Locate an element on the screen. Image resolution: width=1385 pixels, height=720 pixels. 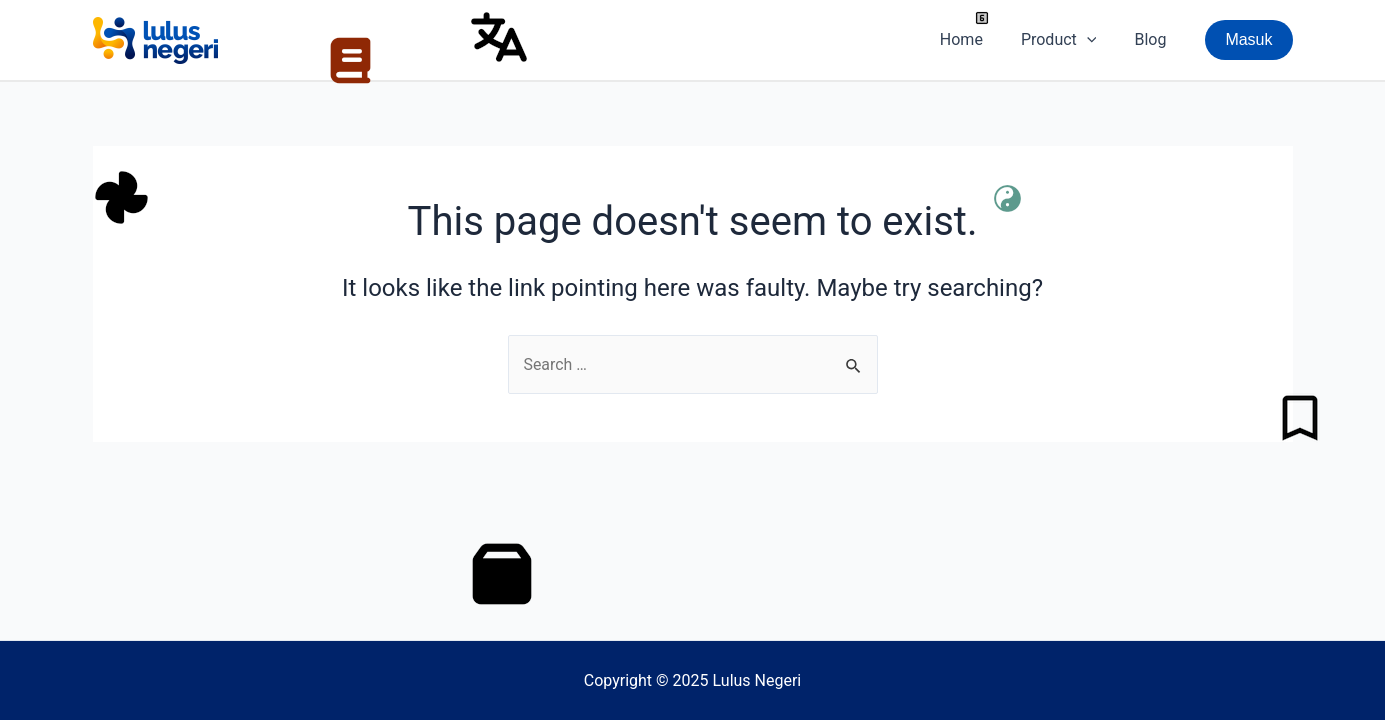
open the library or reading section is located at coordinates (350, 60).